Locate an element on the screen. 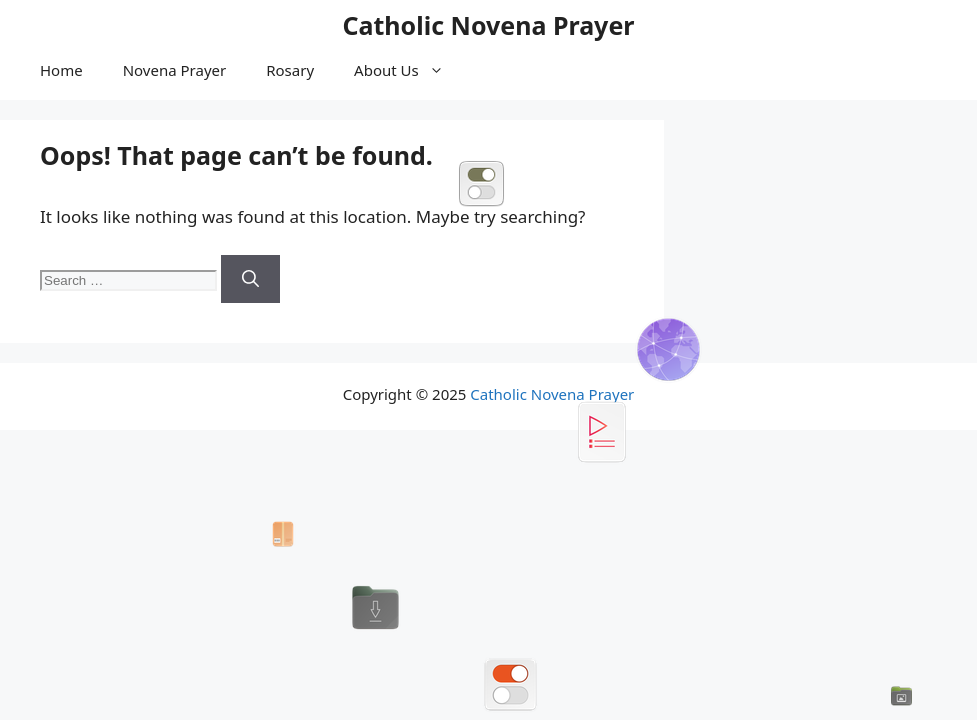  open unity tweak tool settings is located at coordinates (510, 684).